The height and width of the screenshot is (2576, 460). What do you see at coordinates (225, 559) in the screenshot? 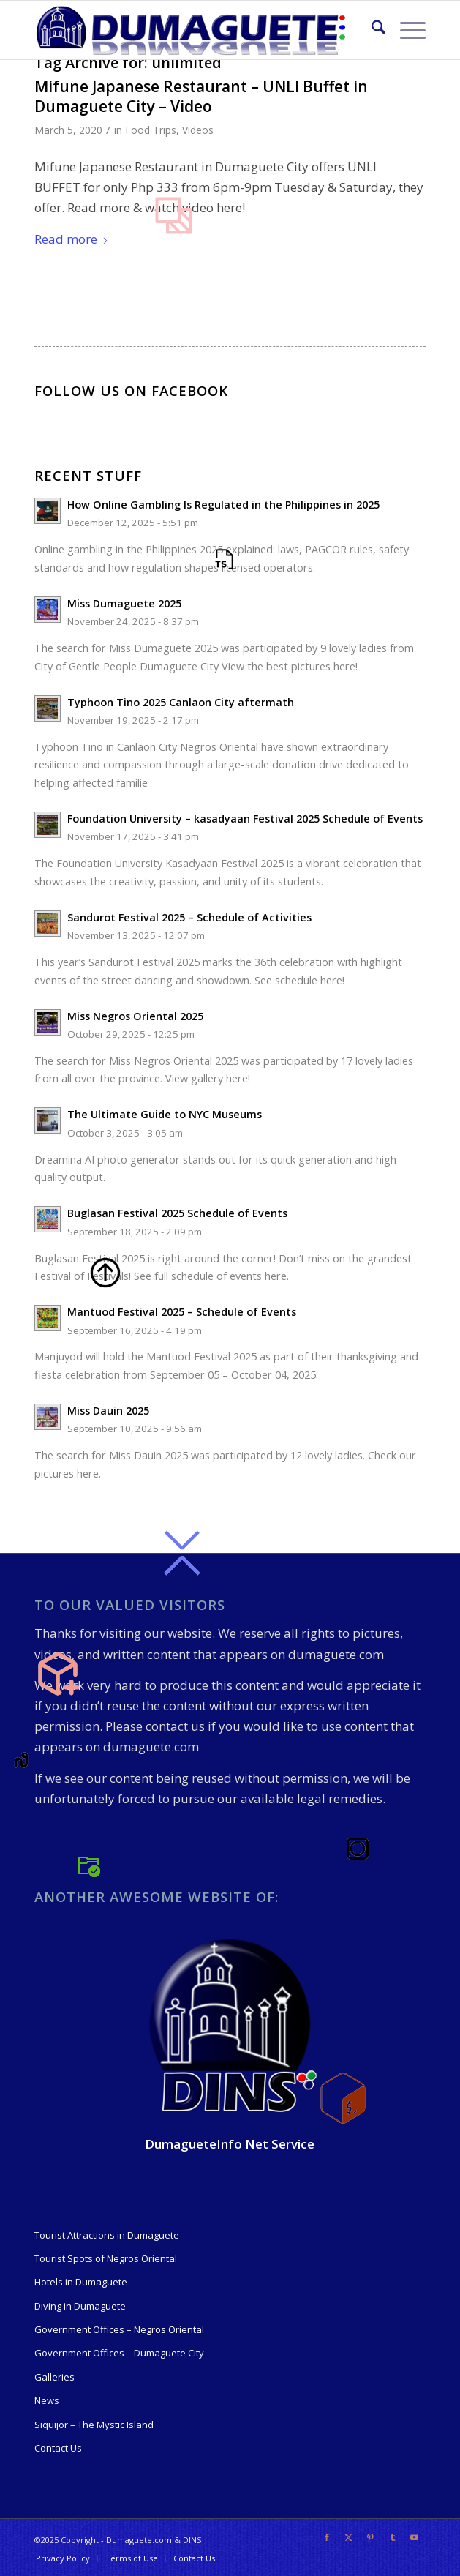
I see `typescript source file` at bounding box center [225, 559].